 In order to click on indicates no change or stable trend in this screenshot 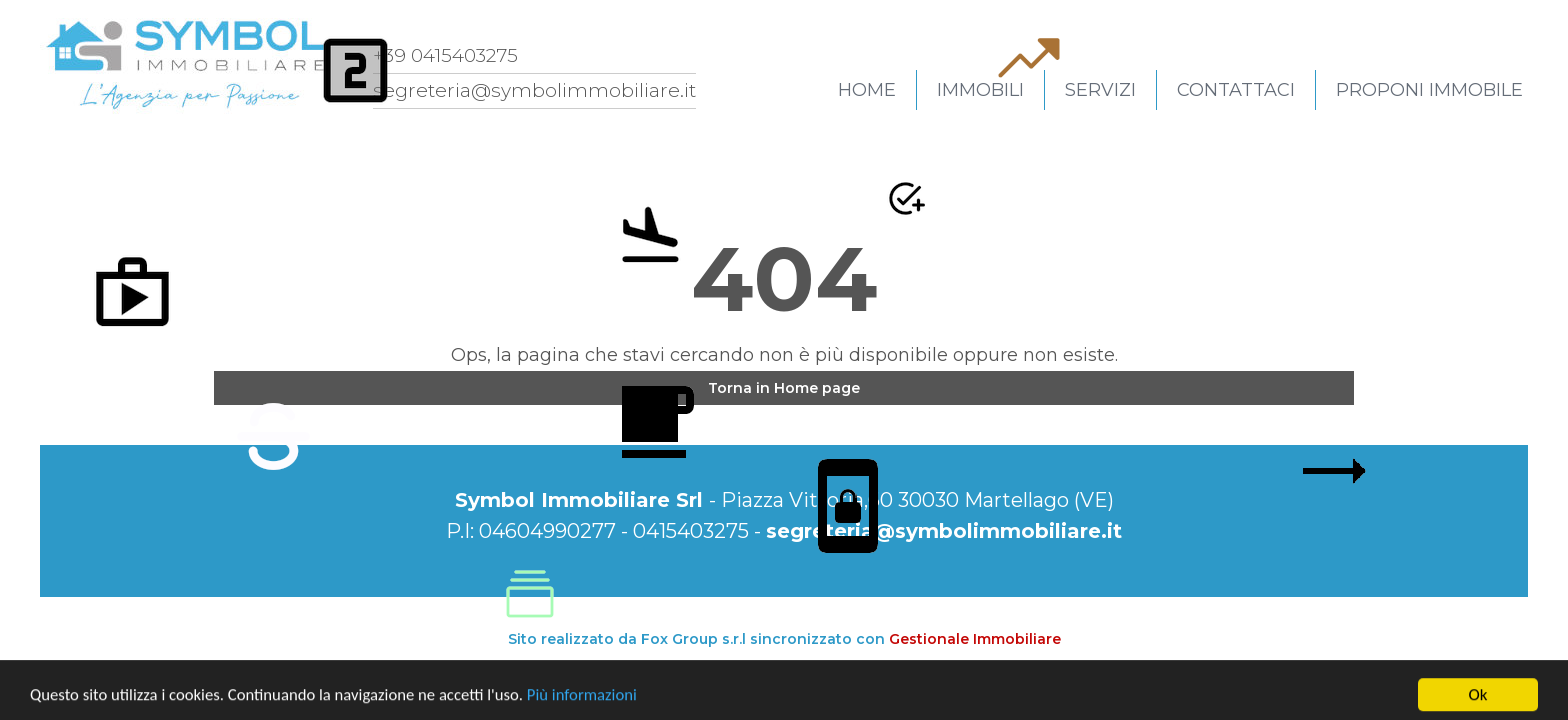, I will do `click(1333, 471)`.